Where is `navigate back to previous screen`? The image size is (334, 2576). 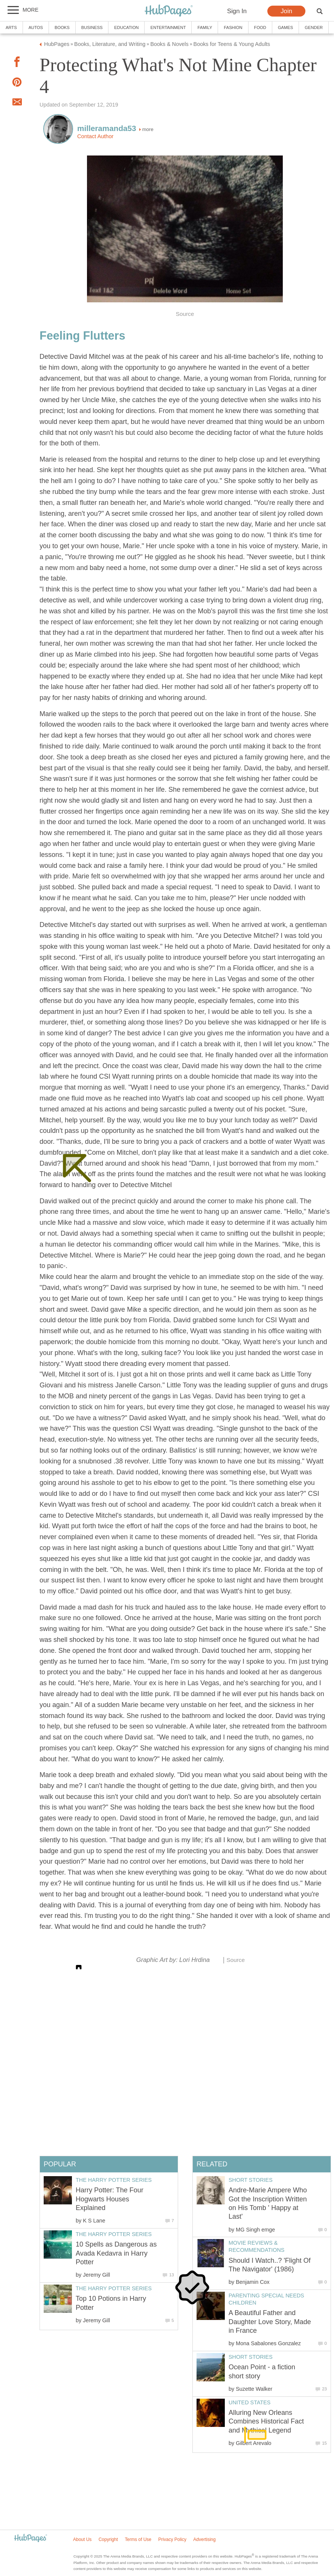
navigate back to previous screen is located at coordinates (77, 1168).